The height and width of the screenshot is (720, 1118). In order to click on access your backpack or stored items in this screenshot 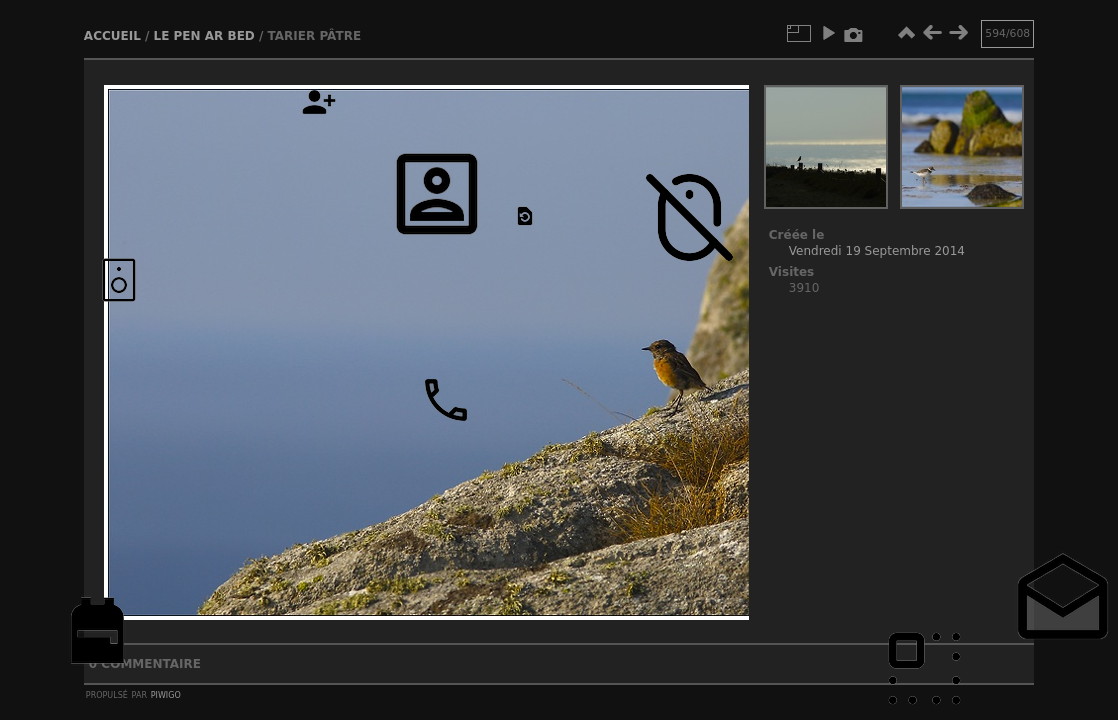, I will do `click(97, 630)`.